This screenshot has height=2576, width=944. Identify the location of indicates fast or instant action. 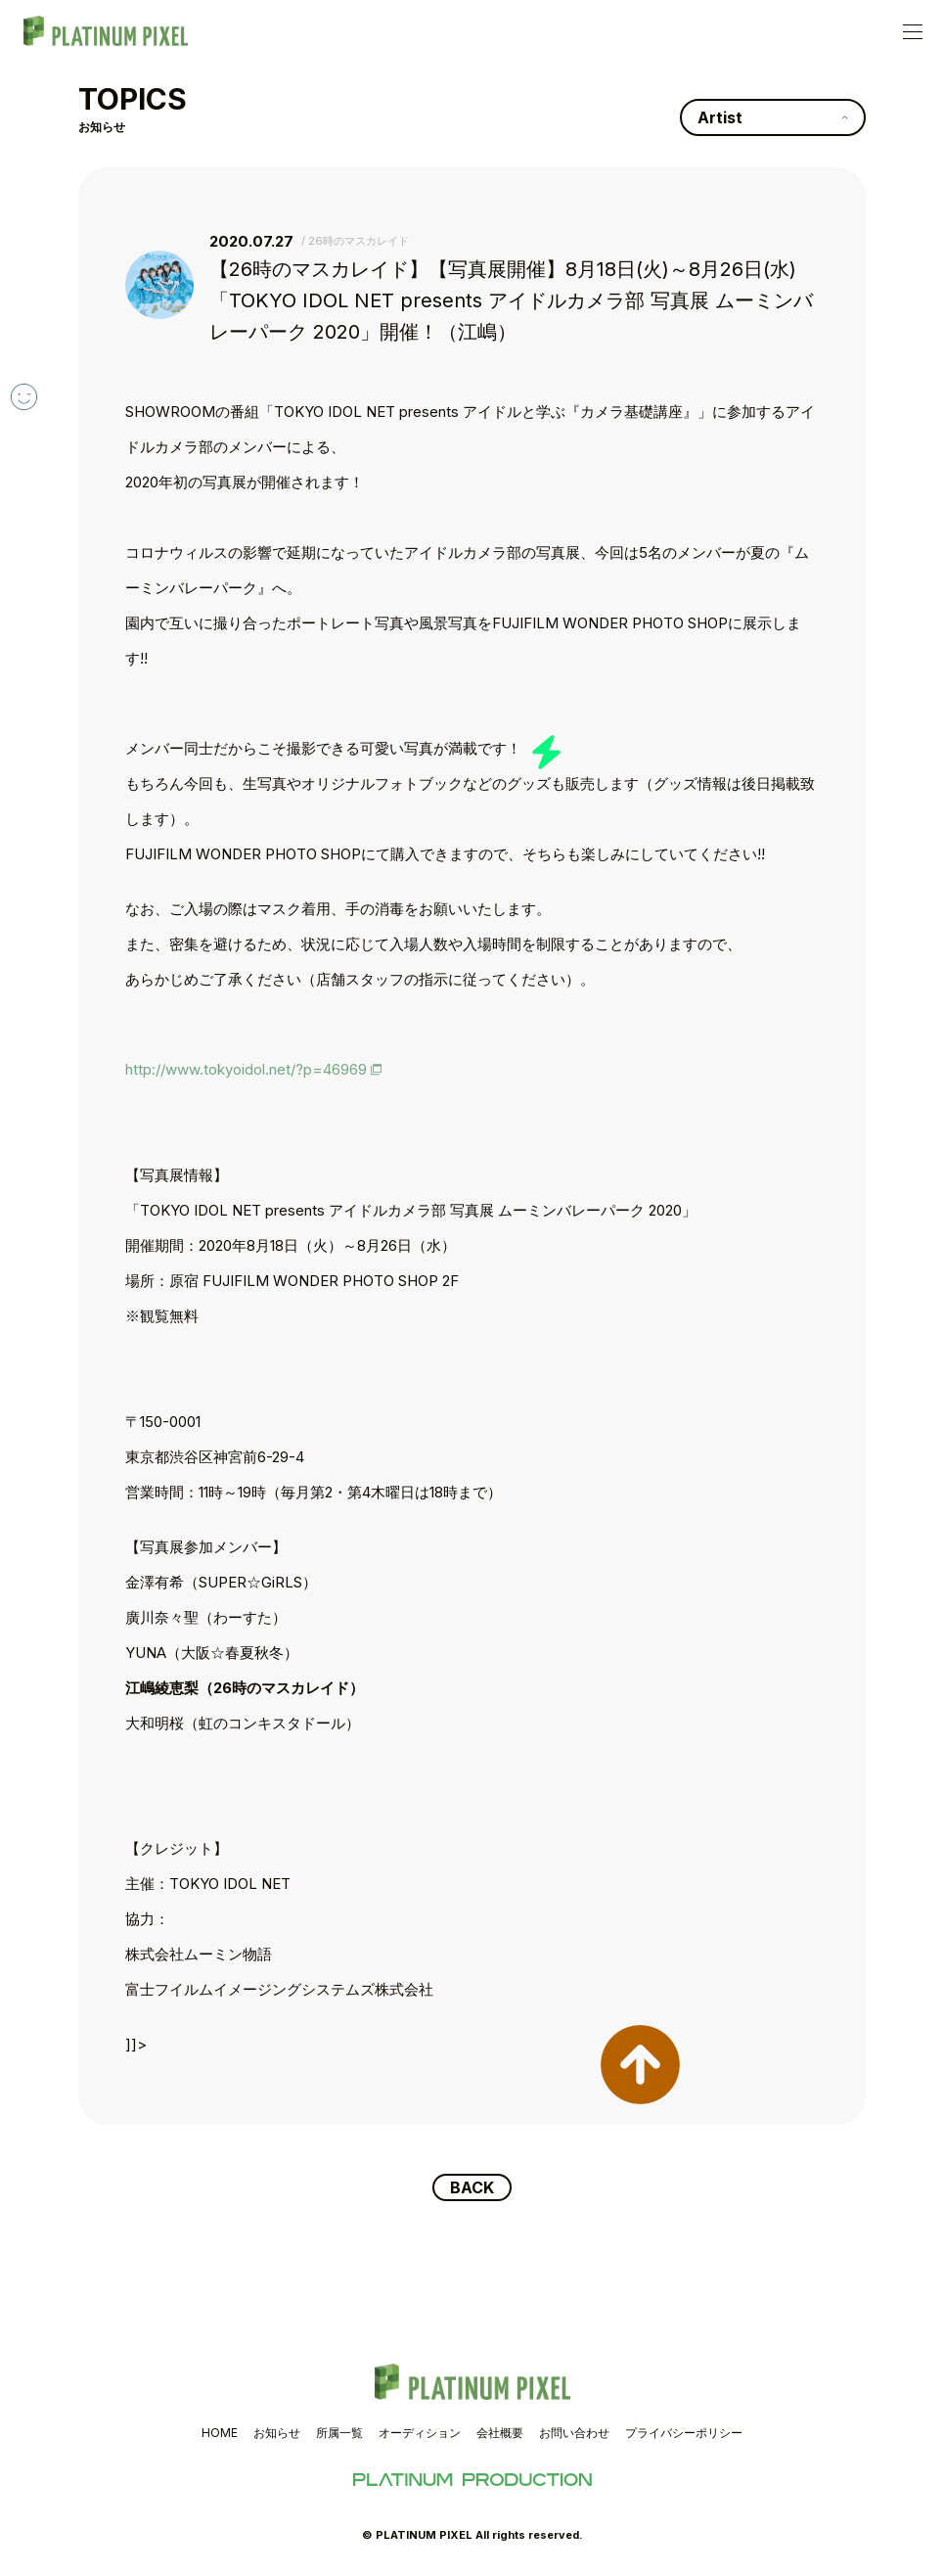
(546, 752).